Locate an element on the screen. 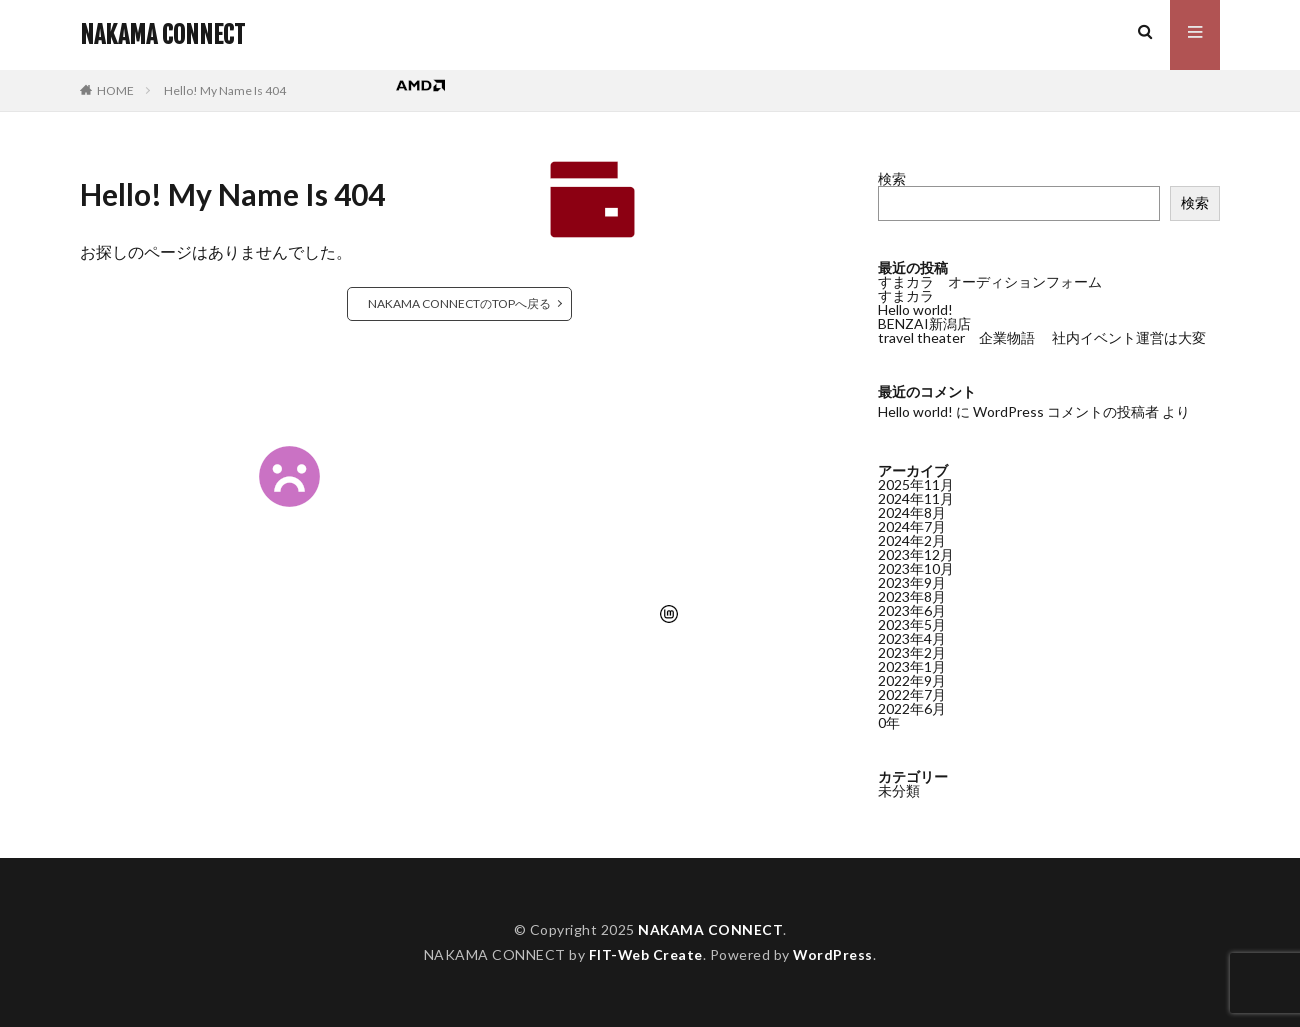 Image resolution: width=1300 pixels, height=1027 pixels. rate experience as negative or unsatisfied is located at coordinates (289, 476).